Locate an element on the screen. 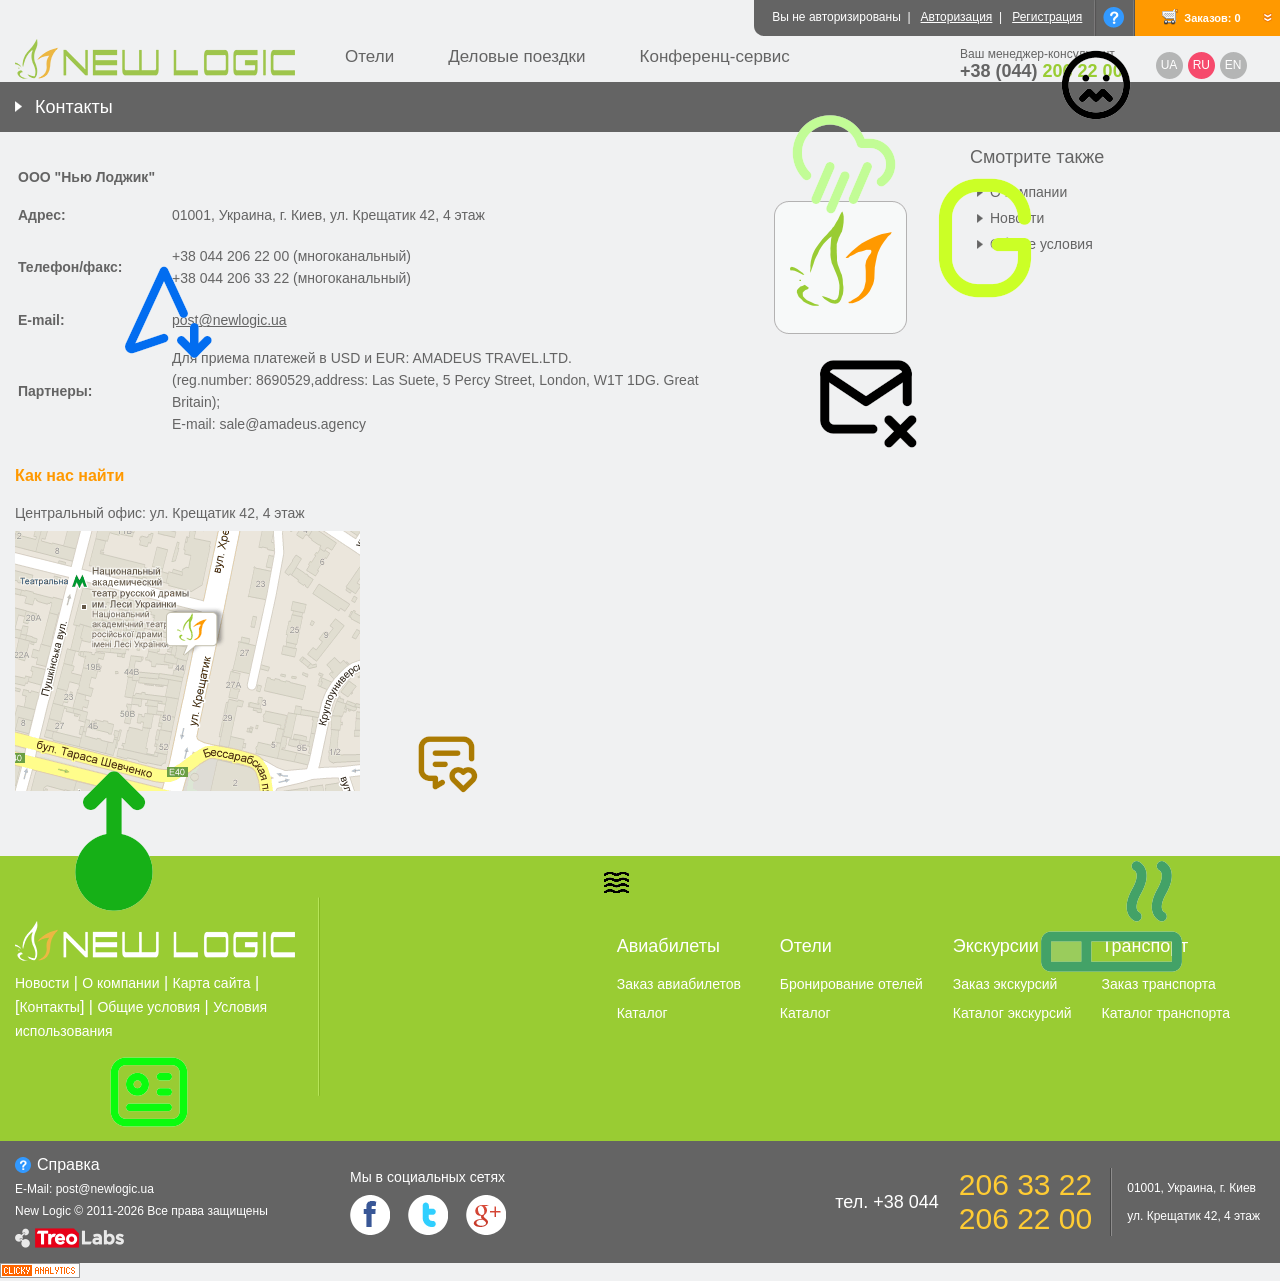 The width and height of the screenshot is (1280, 1281). view your profile or identification card is located at coordinates (149, 1092).